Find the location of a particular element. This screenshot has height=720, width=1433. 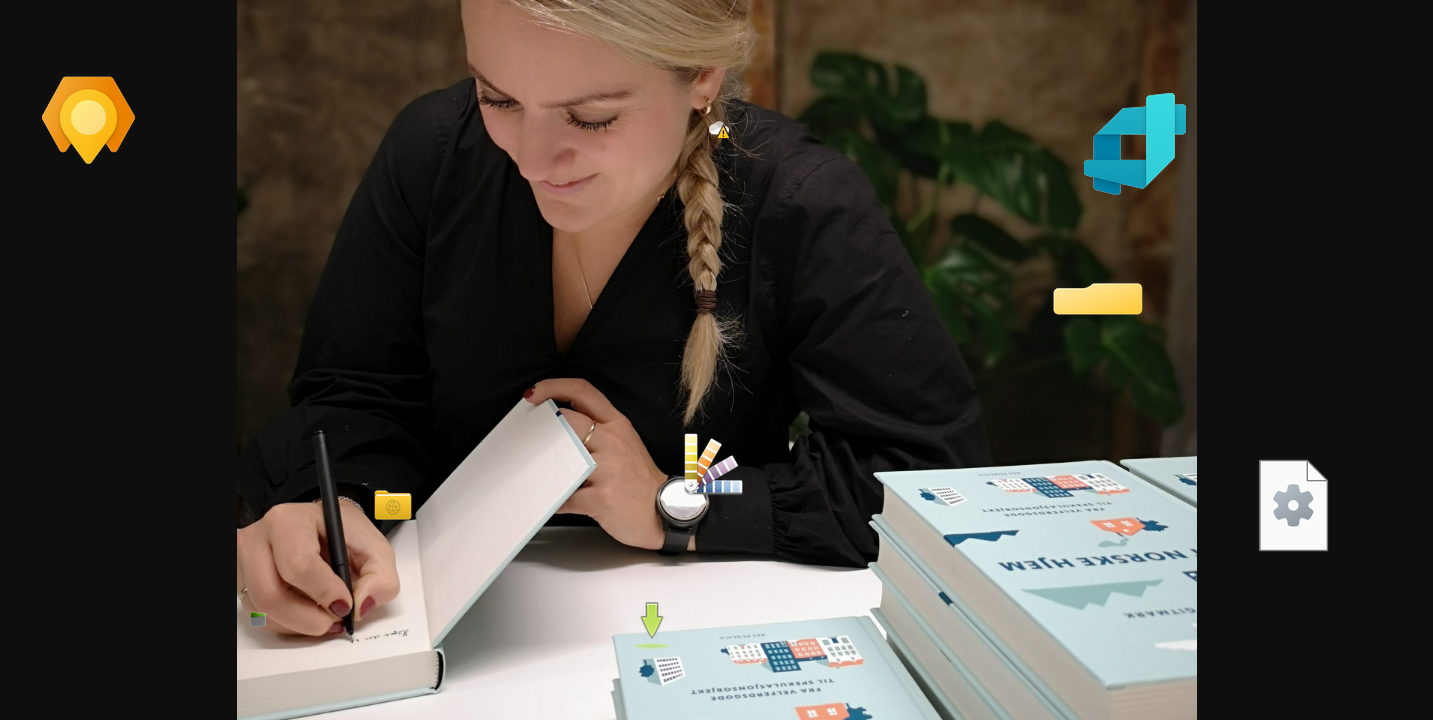

open configuration file settings is located at coordinates (1293, 505).